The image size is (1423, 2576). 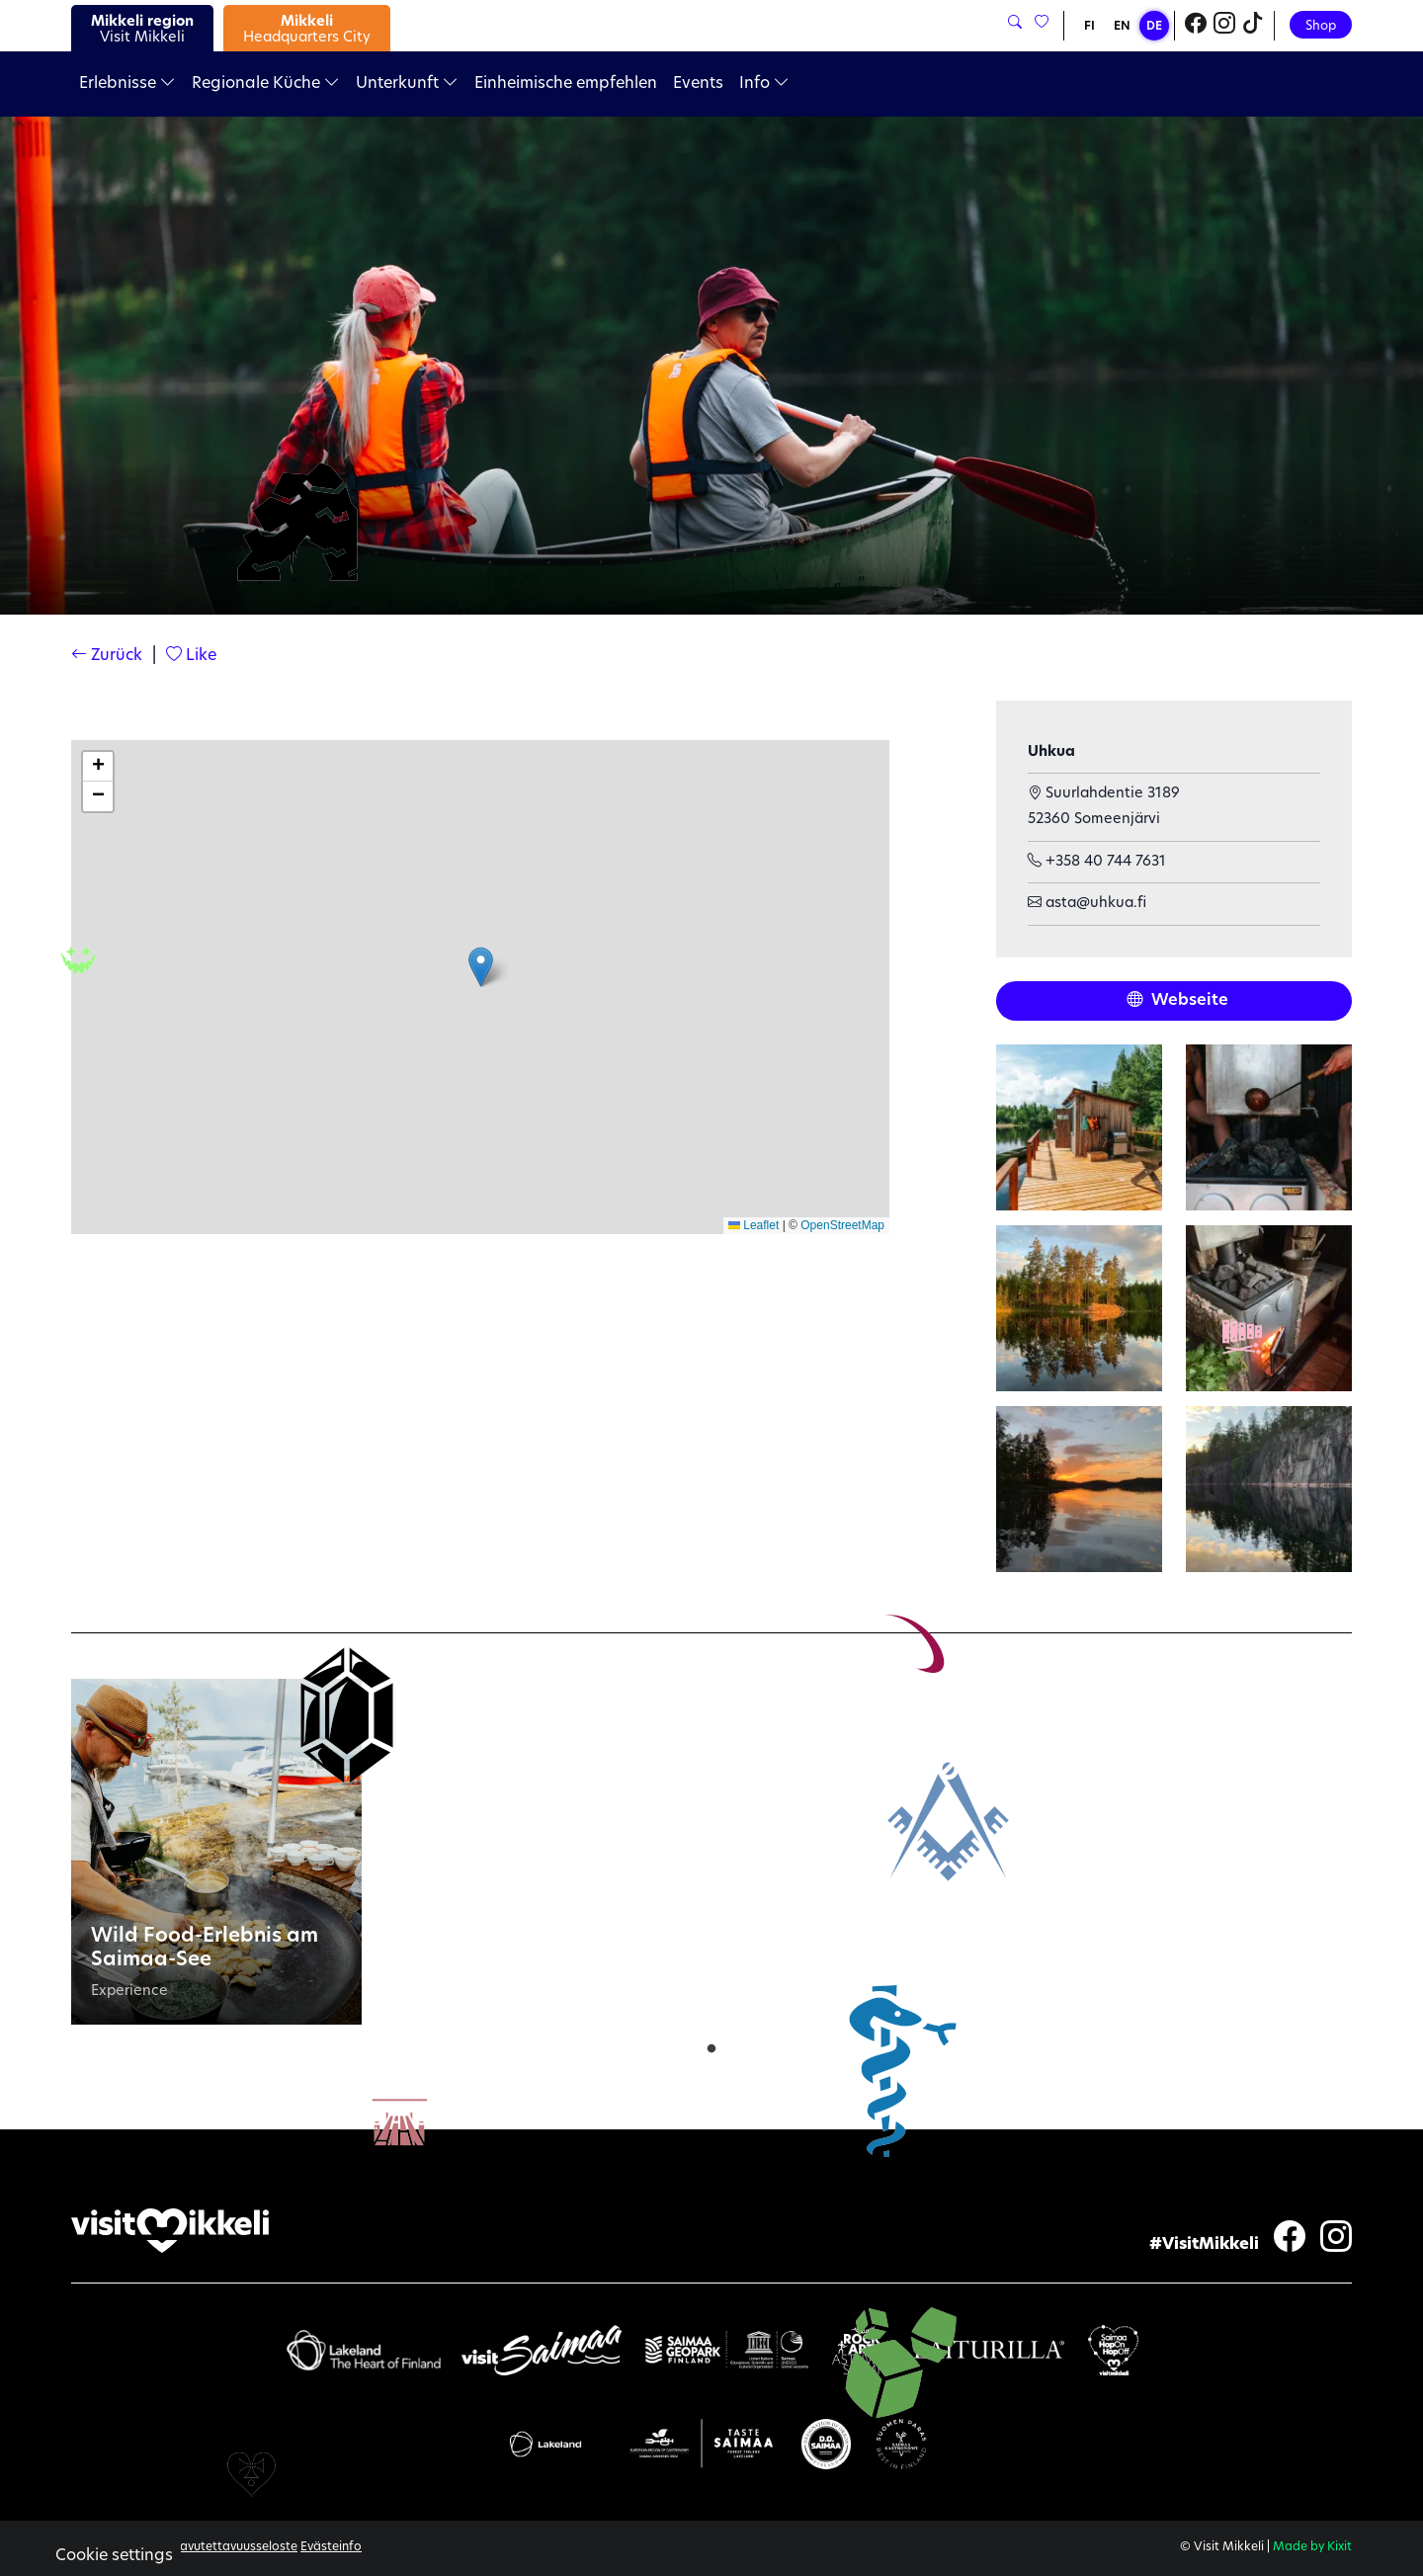 I want to click on roll dice or randomize outcome, so click(x=900, y=2363).